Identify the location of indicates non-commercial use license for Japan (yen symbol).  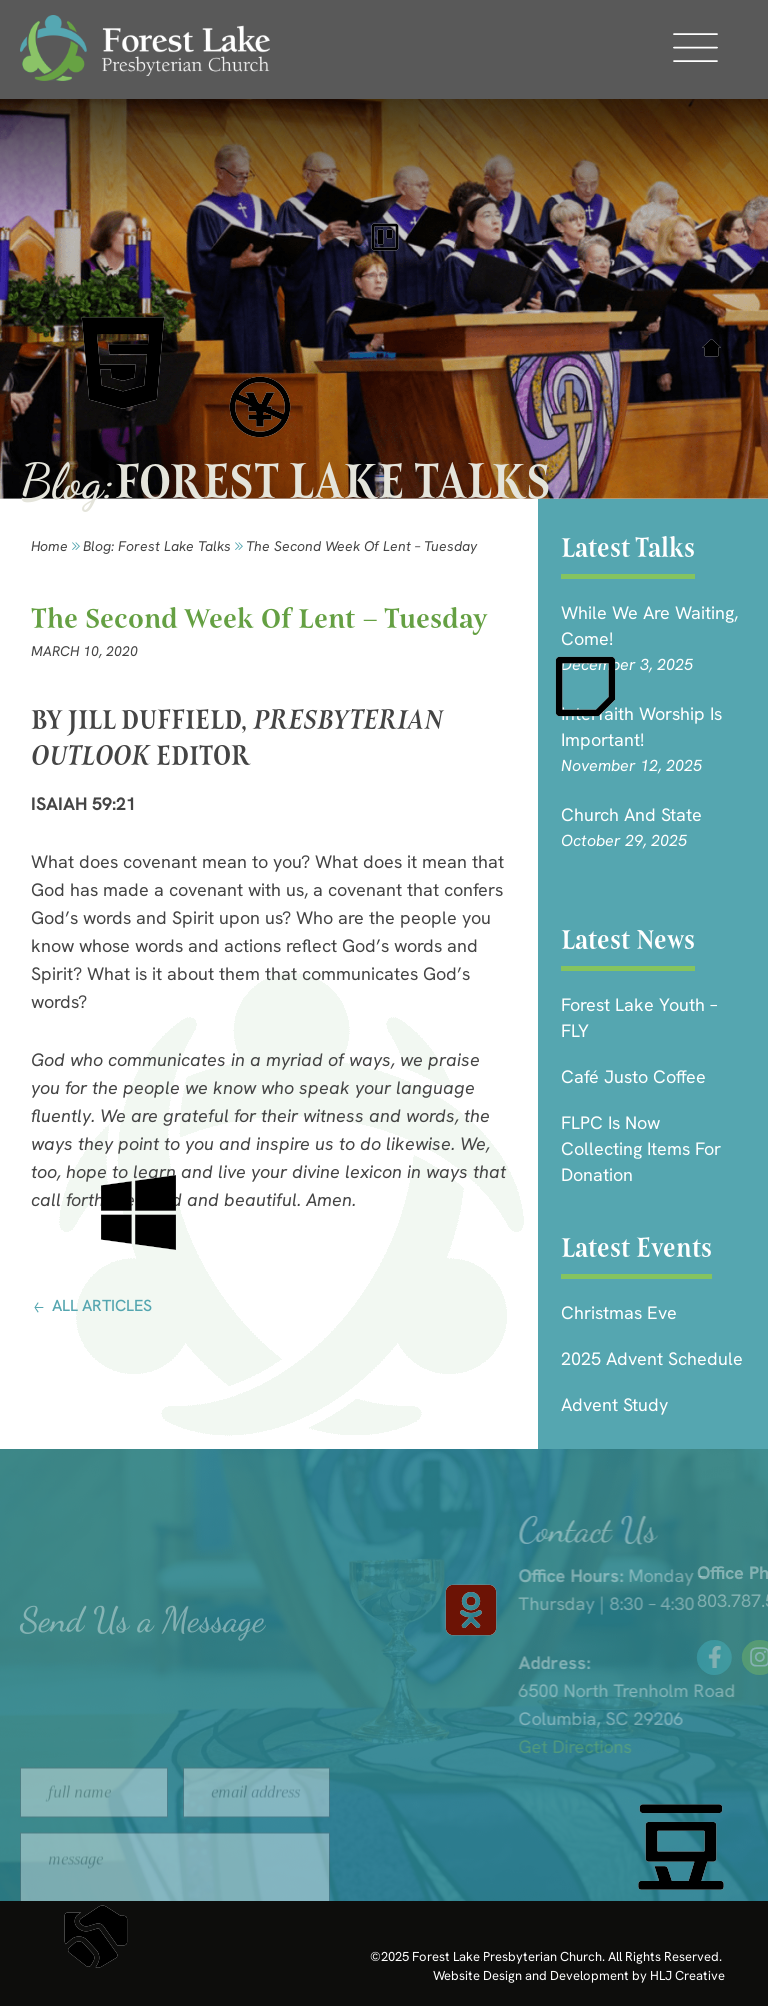
(260, 407).